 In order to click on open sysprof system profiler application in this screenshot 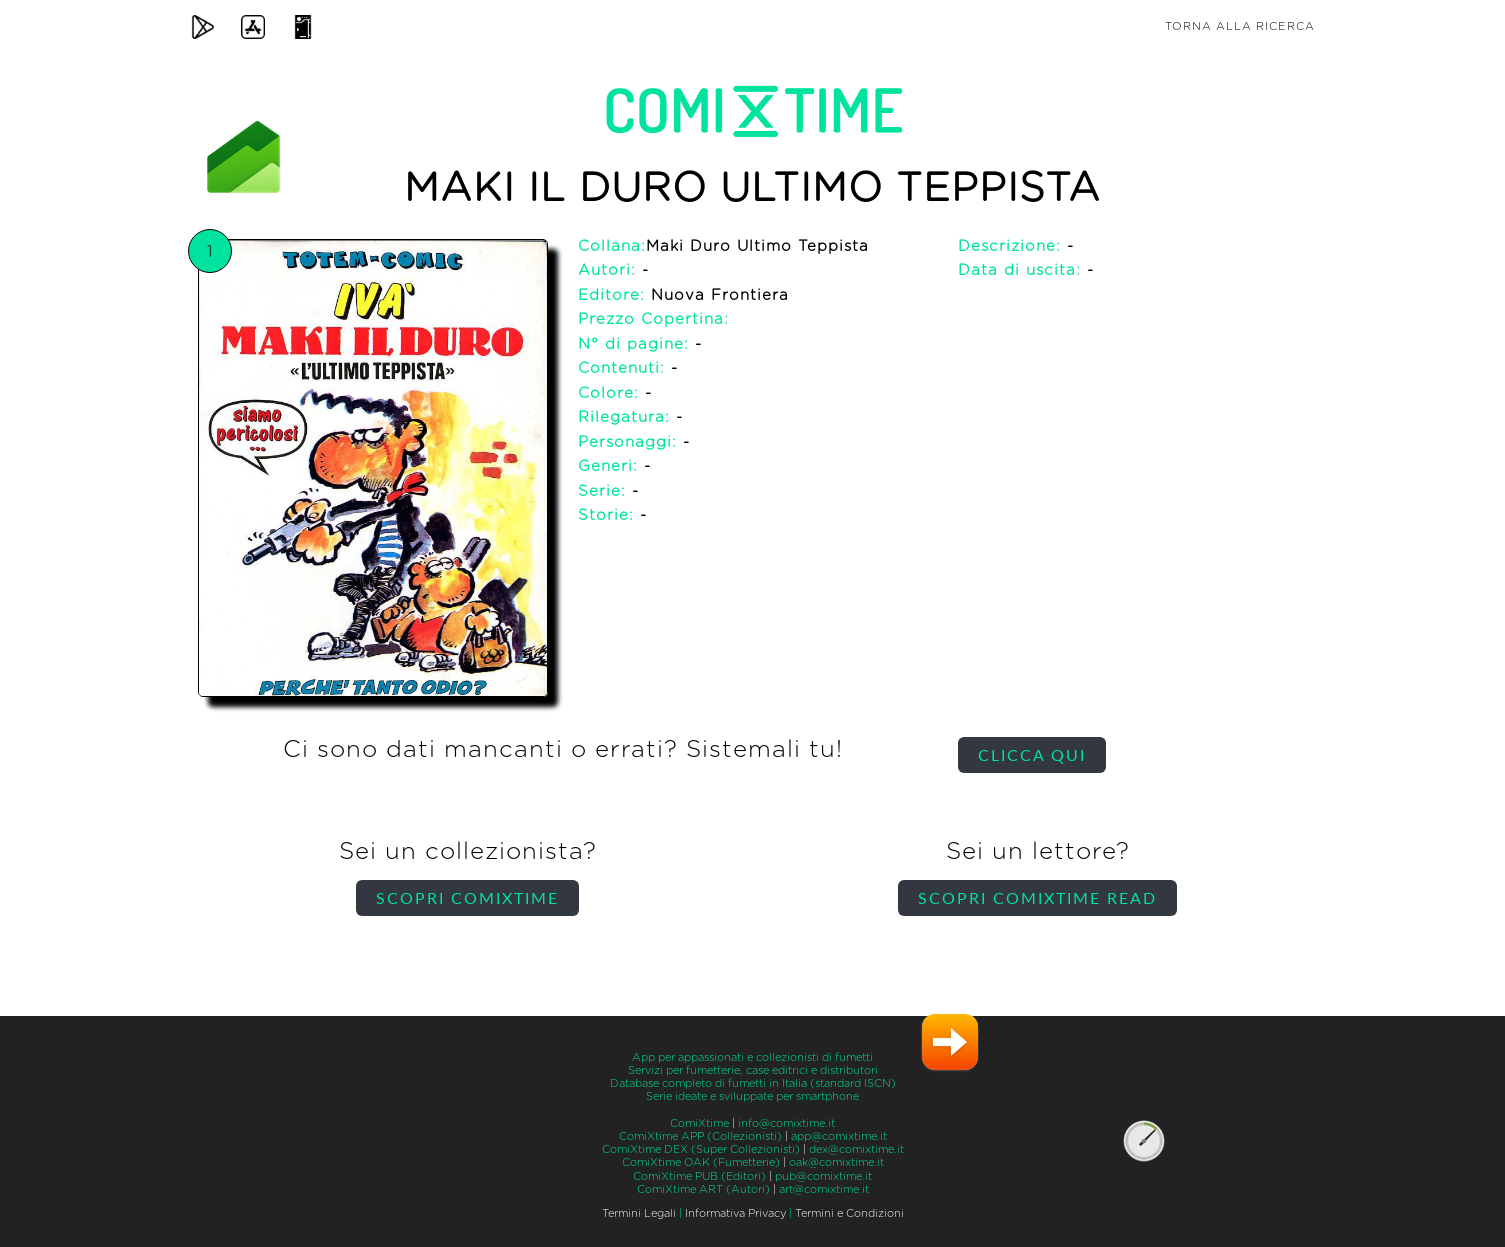, I will do `click(1144, 1141)`.